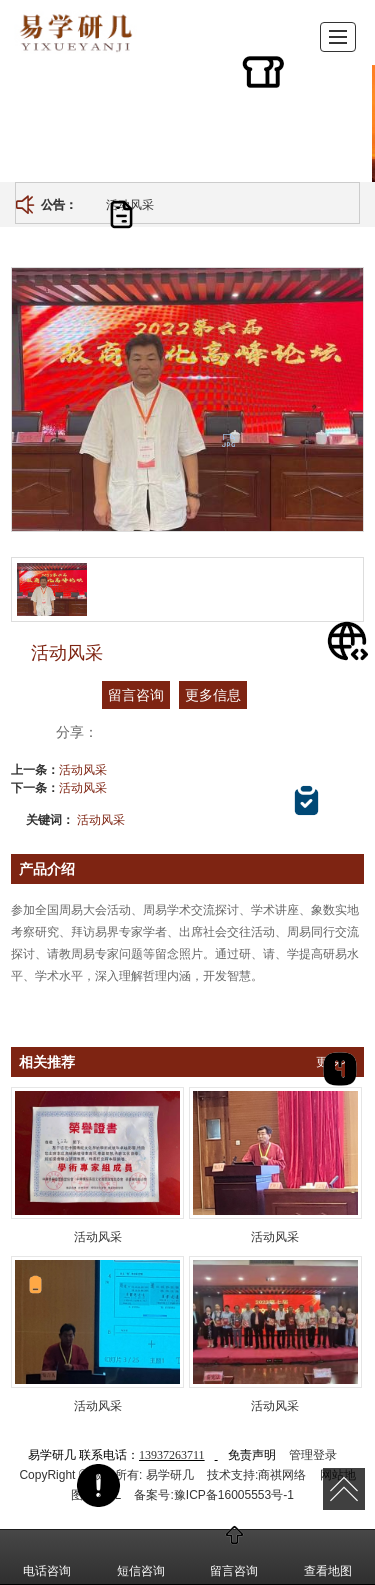 The height and width of the screenshot is (1585, 375). Describe the element at coordinates (121, 214) in the screenshot. I see `view invoice or billing document` at that location.